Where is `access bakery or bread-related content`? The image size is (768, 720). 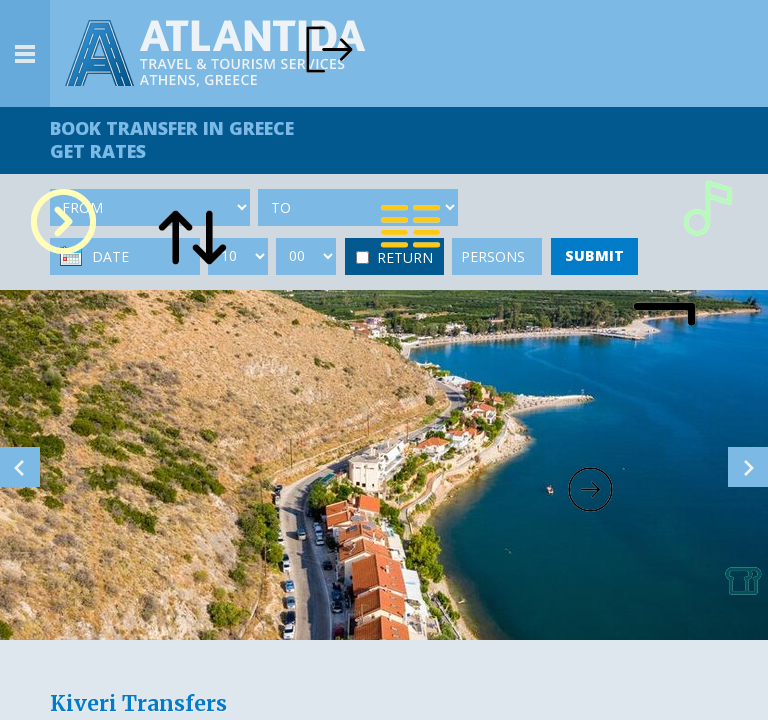
access bakery or bread-related content is located at coordinates (744, 581).